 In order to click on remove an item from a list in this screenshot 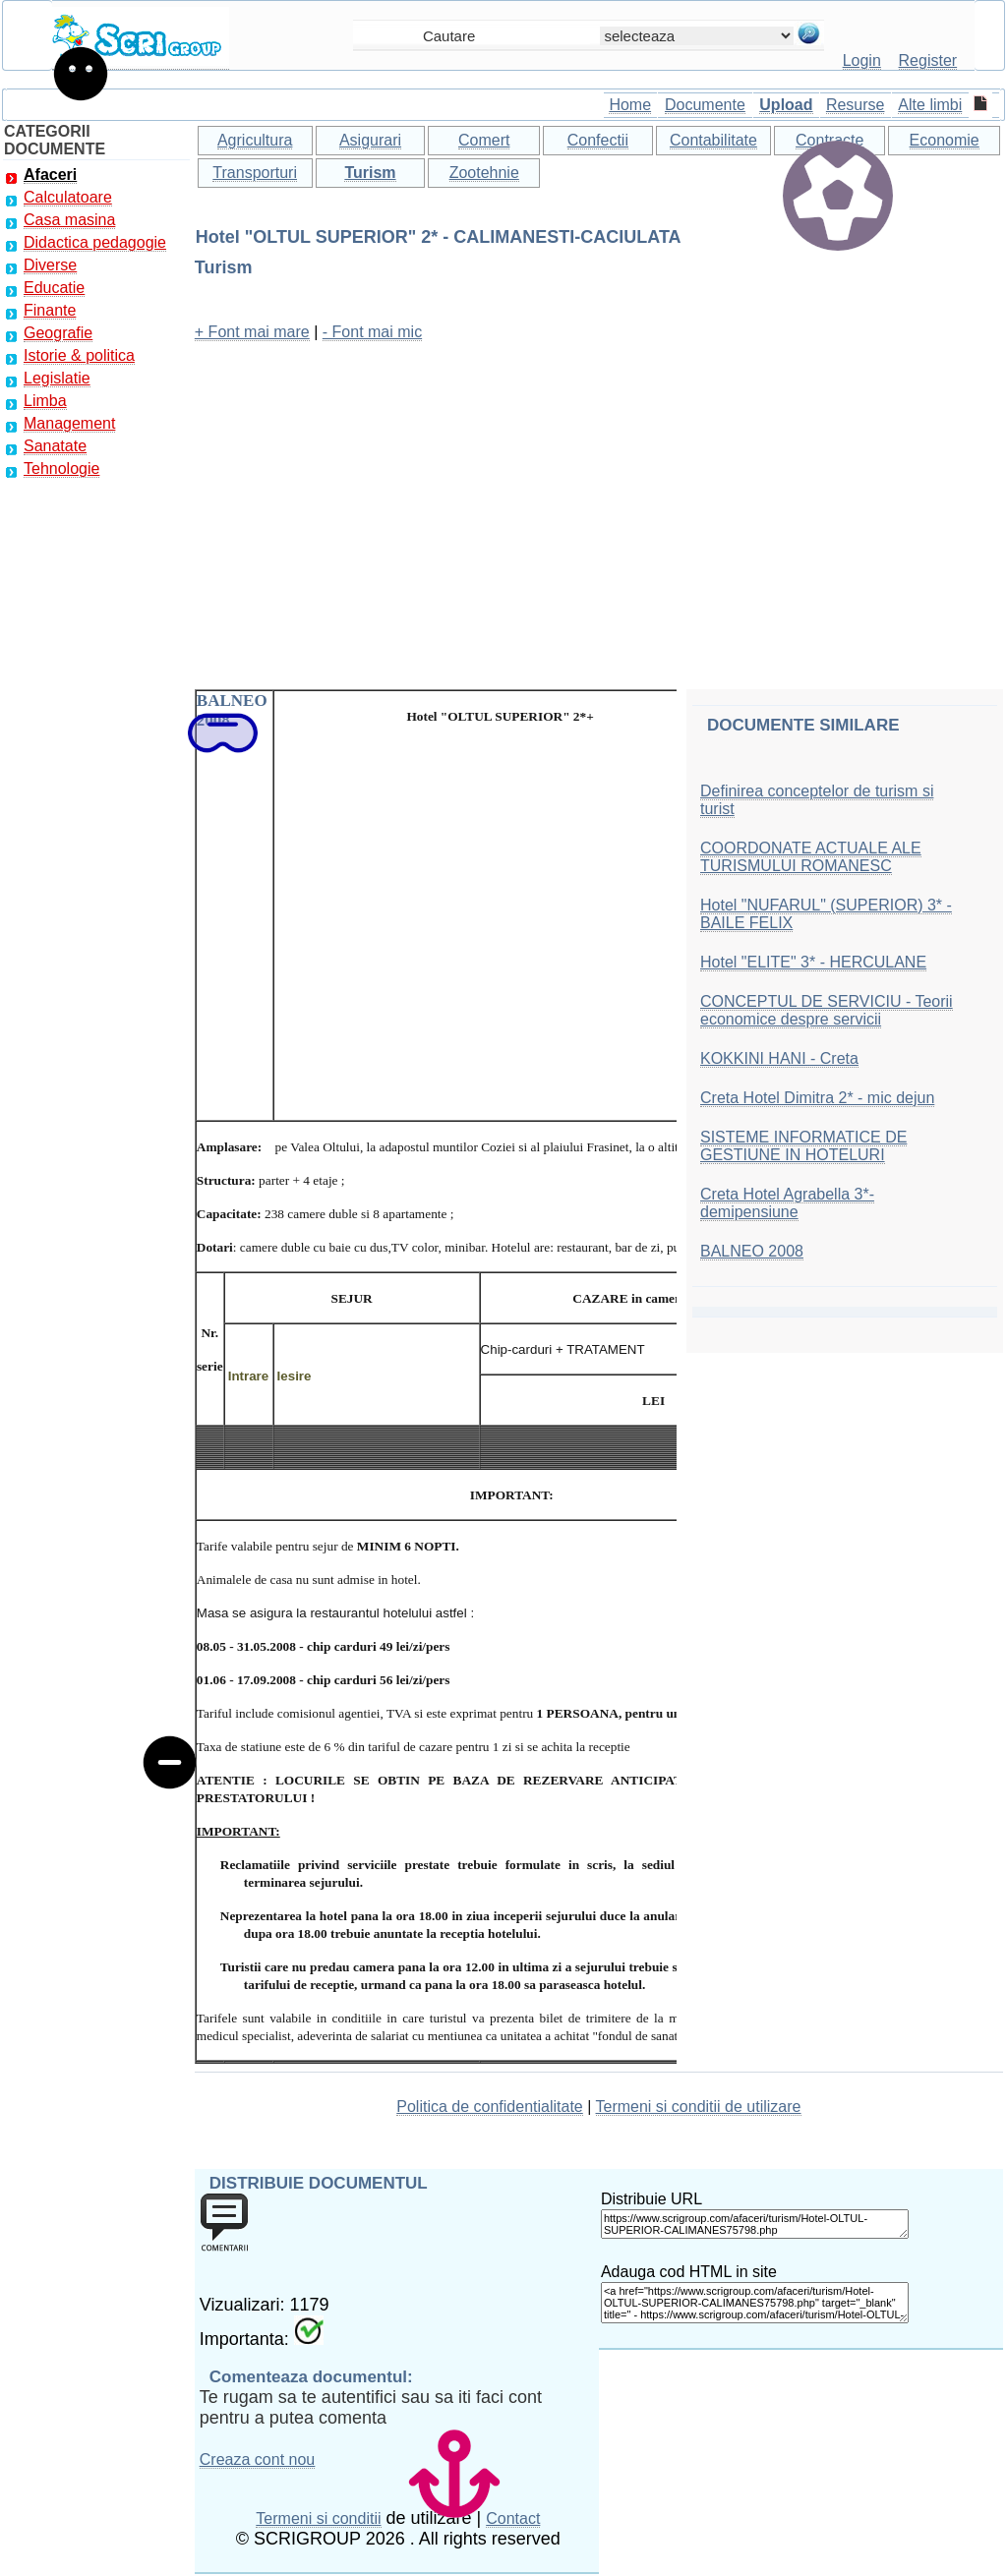, I will do `click(169, 1762)`.